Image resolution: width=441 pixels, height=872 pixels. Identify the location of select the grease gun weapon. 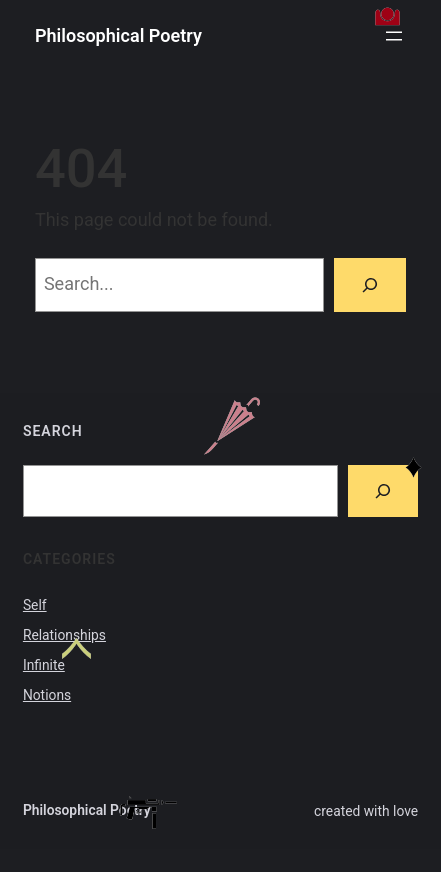
(148, 812).